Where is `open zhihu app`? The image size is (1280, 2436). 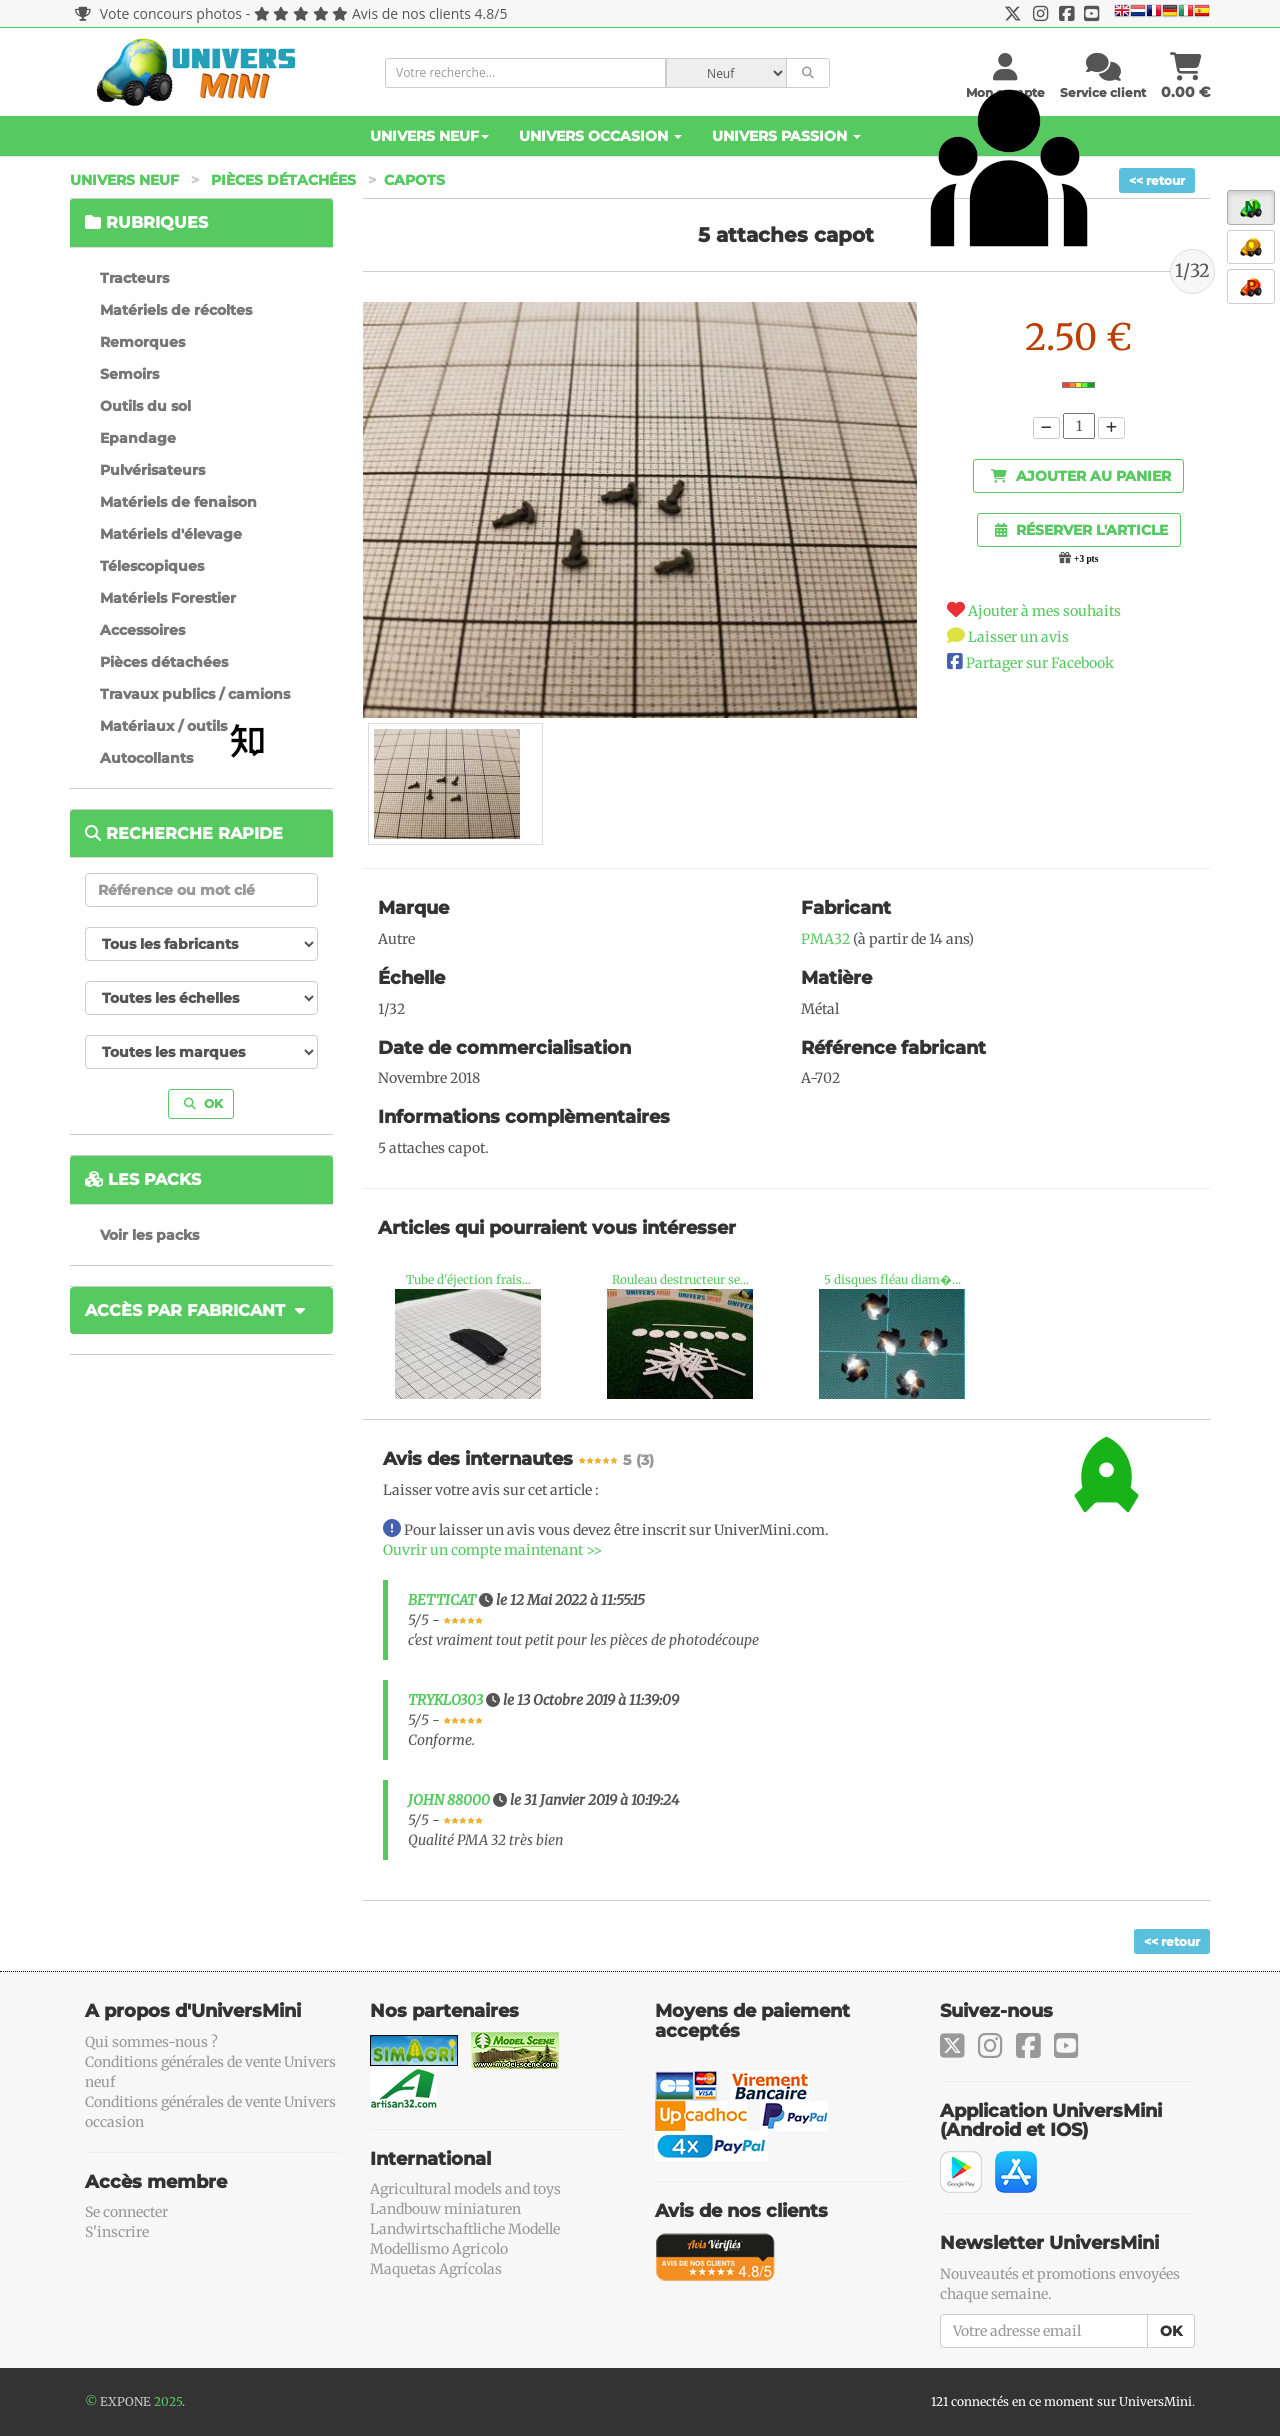
open zhihu app is located at coordinates (247, 740).